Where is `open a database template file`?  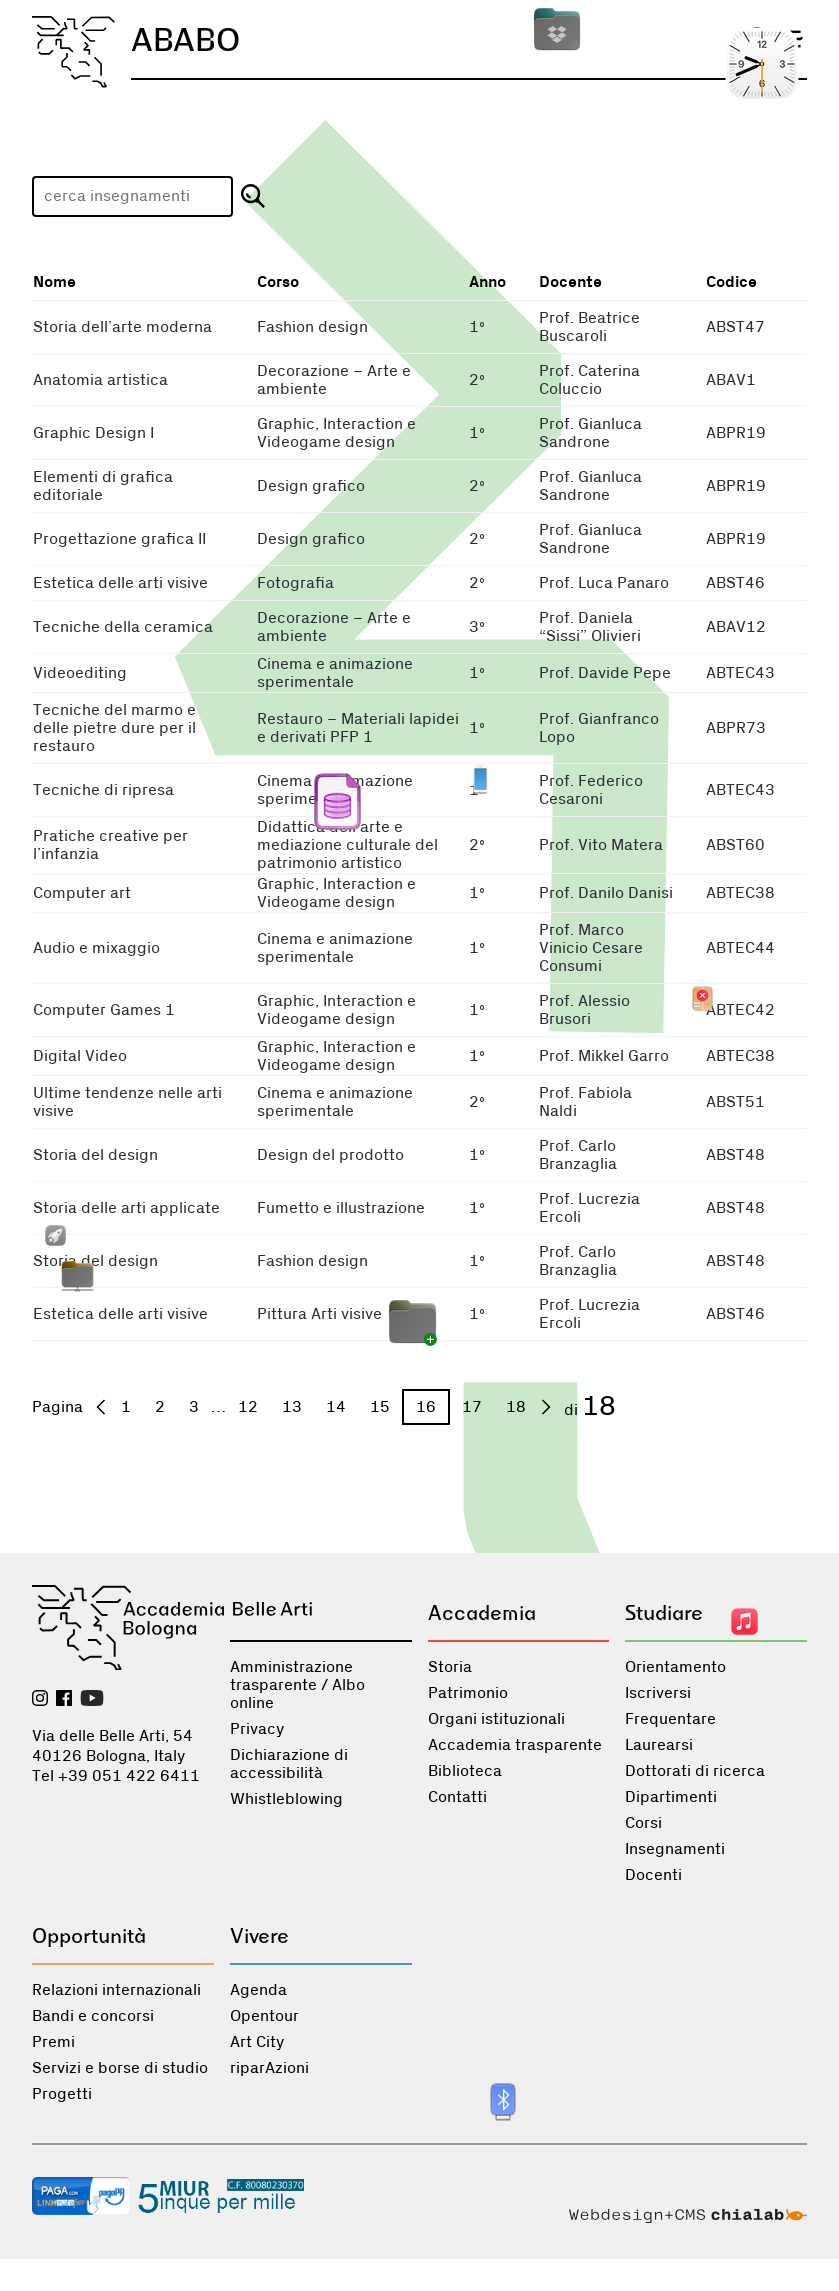 open a database template file is located at coordinates (337, 801).